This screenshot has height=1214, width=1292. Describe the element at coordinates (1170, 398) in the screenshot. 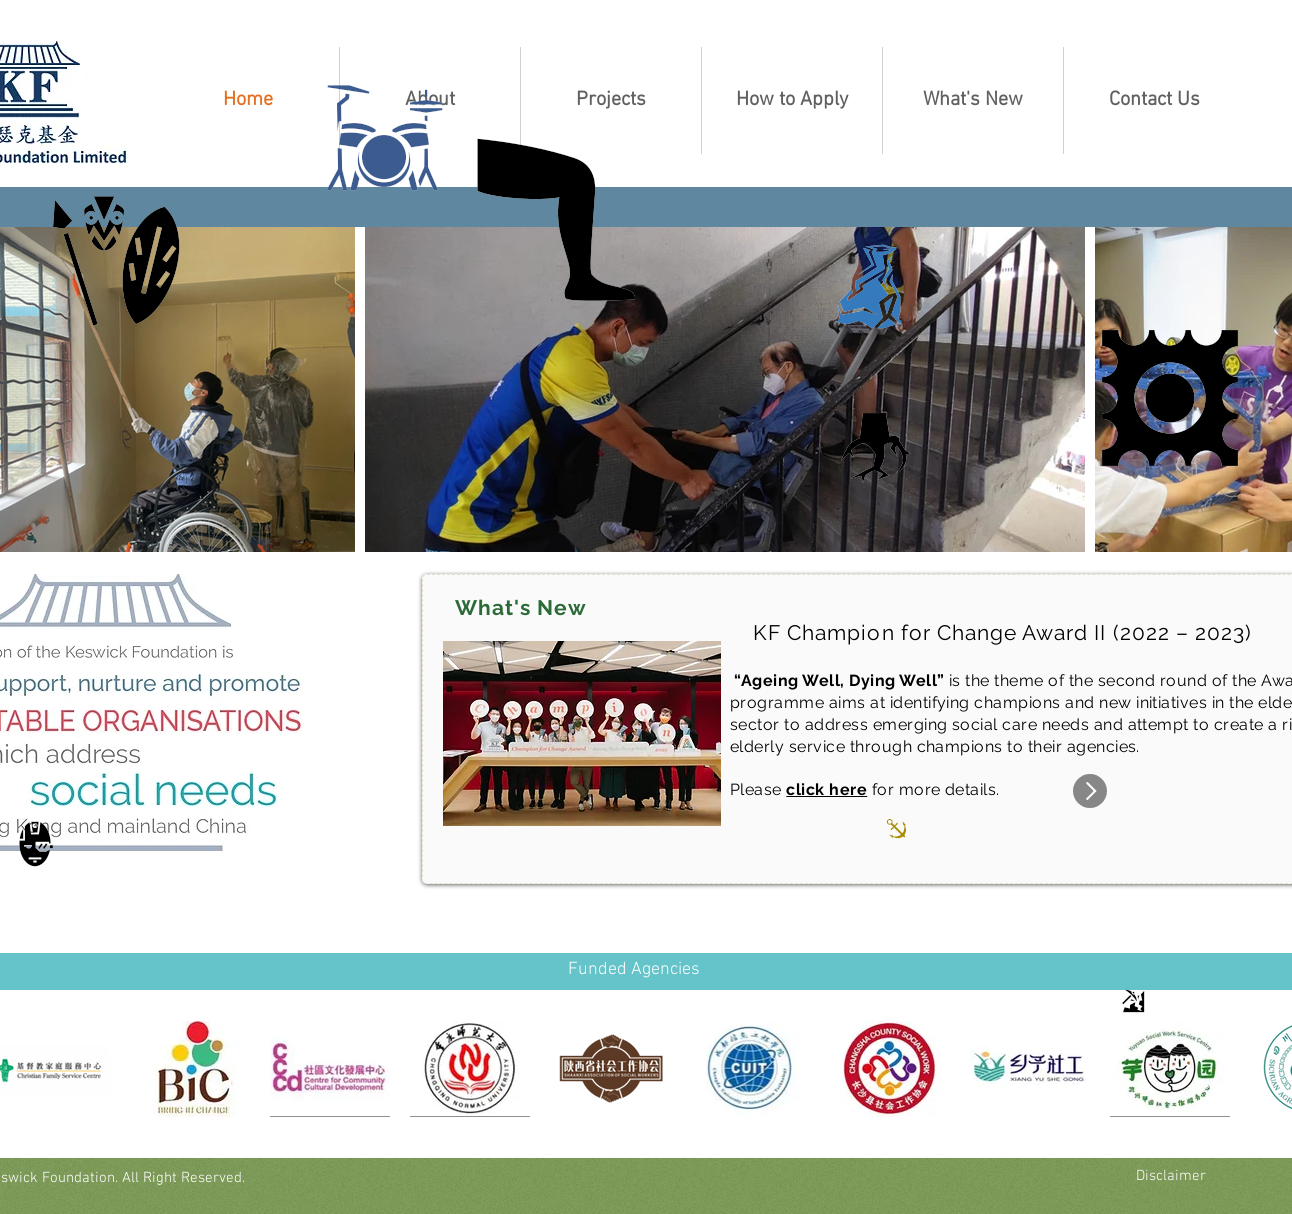

I see `indicates a postage stamp or mail item` at that location.